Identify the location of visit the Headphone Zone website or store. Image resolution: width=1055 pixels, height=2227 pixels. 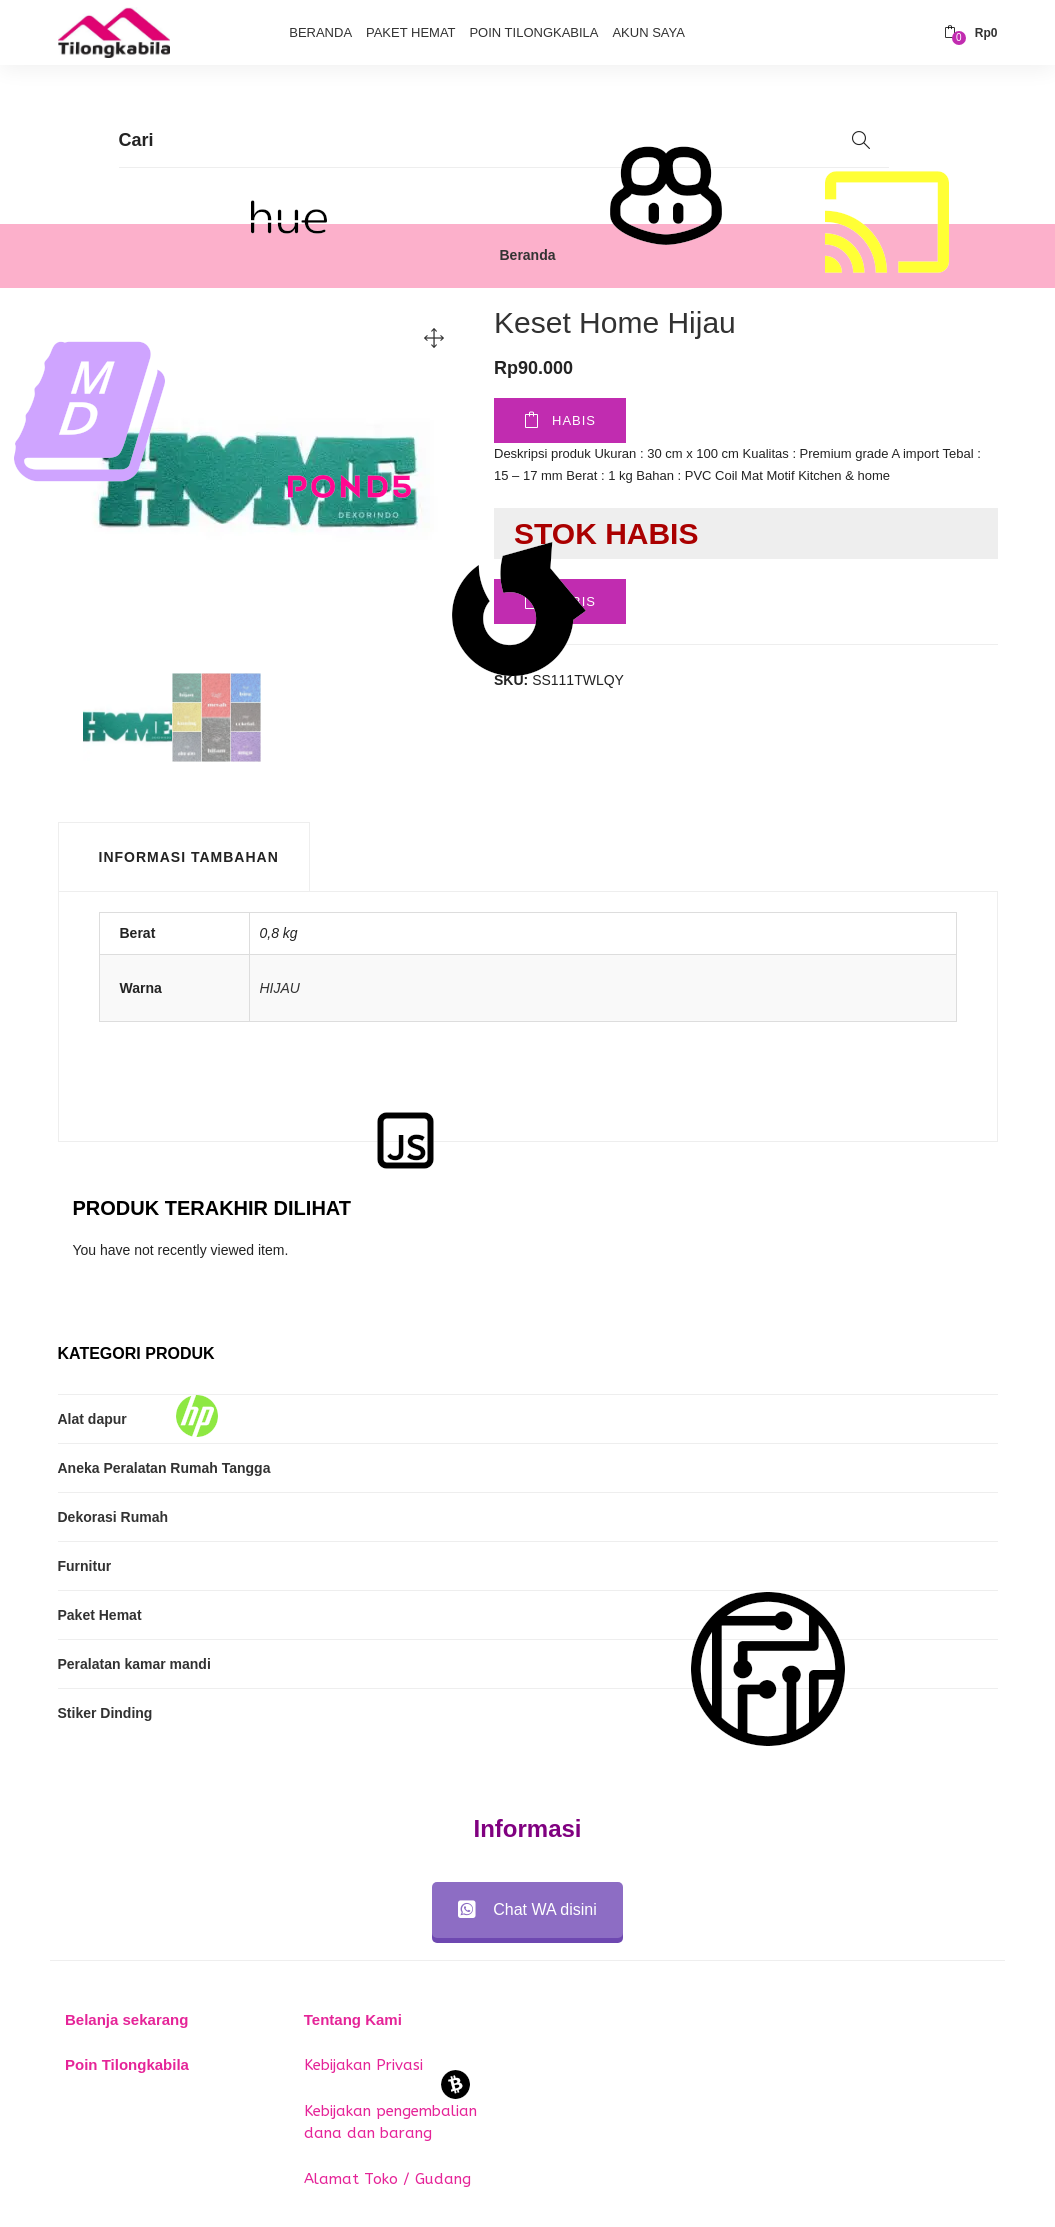
(519, 609).